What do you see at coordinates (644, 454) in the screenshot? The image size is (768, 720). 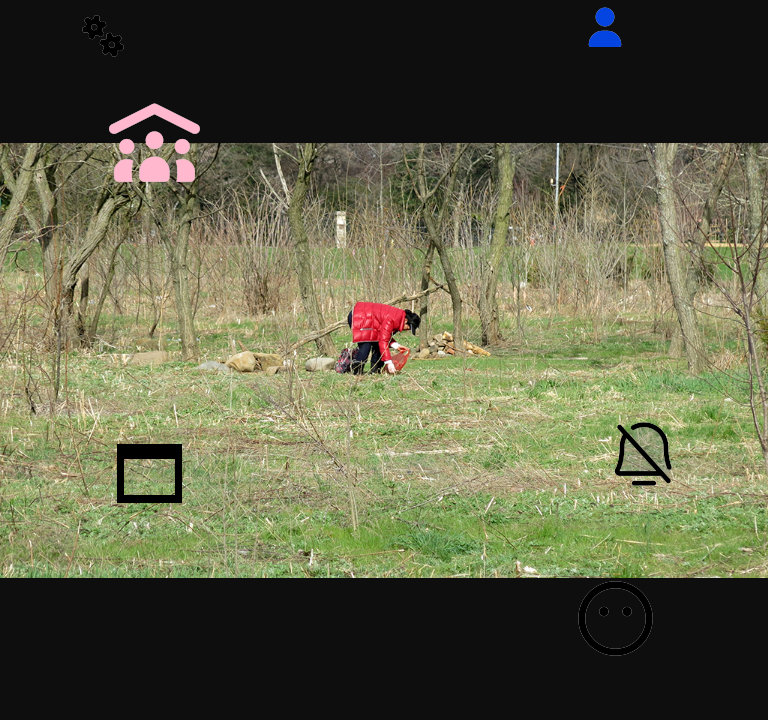 I see `mute notifications` at bounding box center [644, 454].